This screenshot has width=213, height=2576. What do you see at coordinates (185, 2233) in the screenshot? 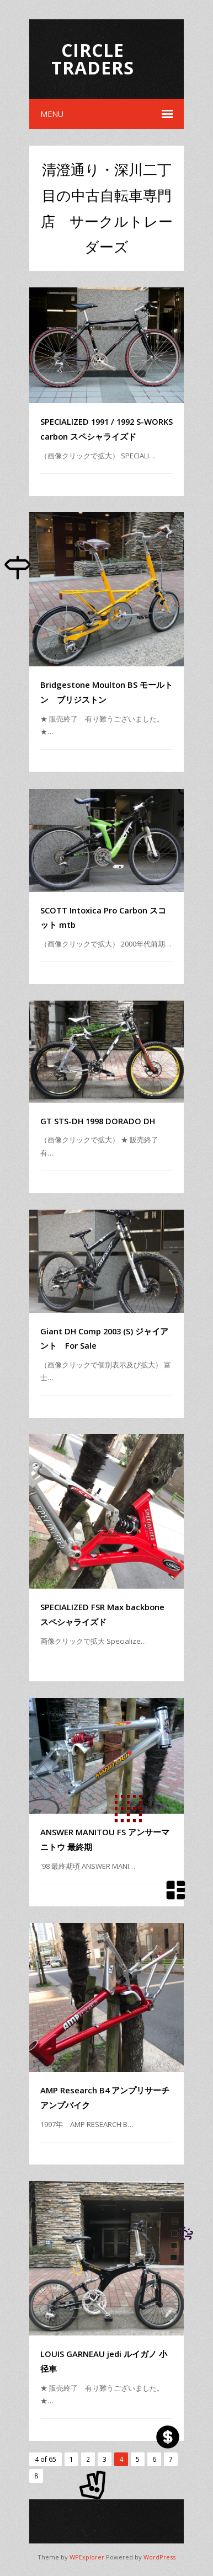
I see `view current weather conditions` at bounding box center [185, 2233].